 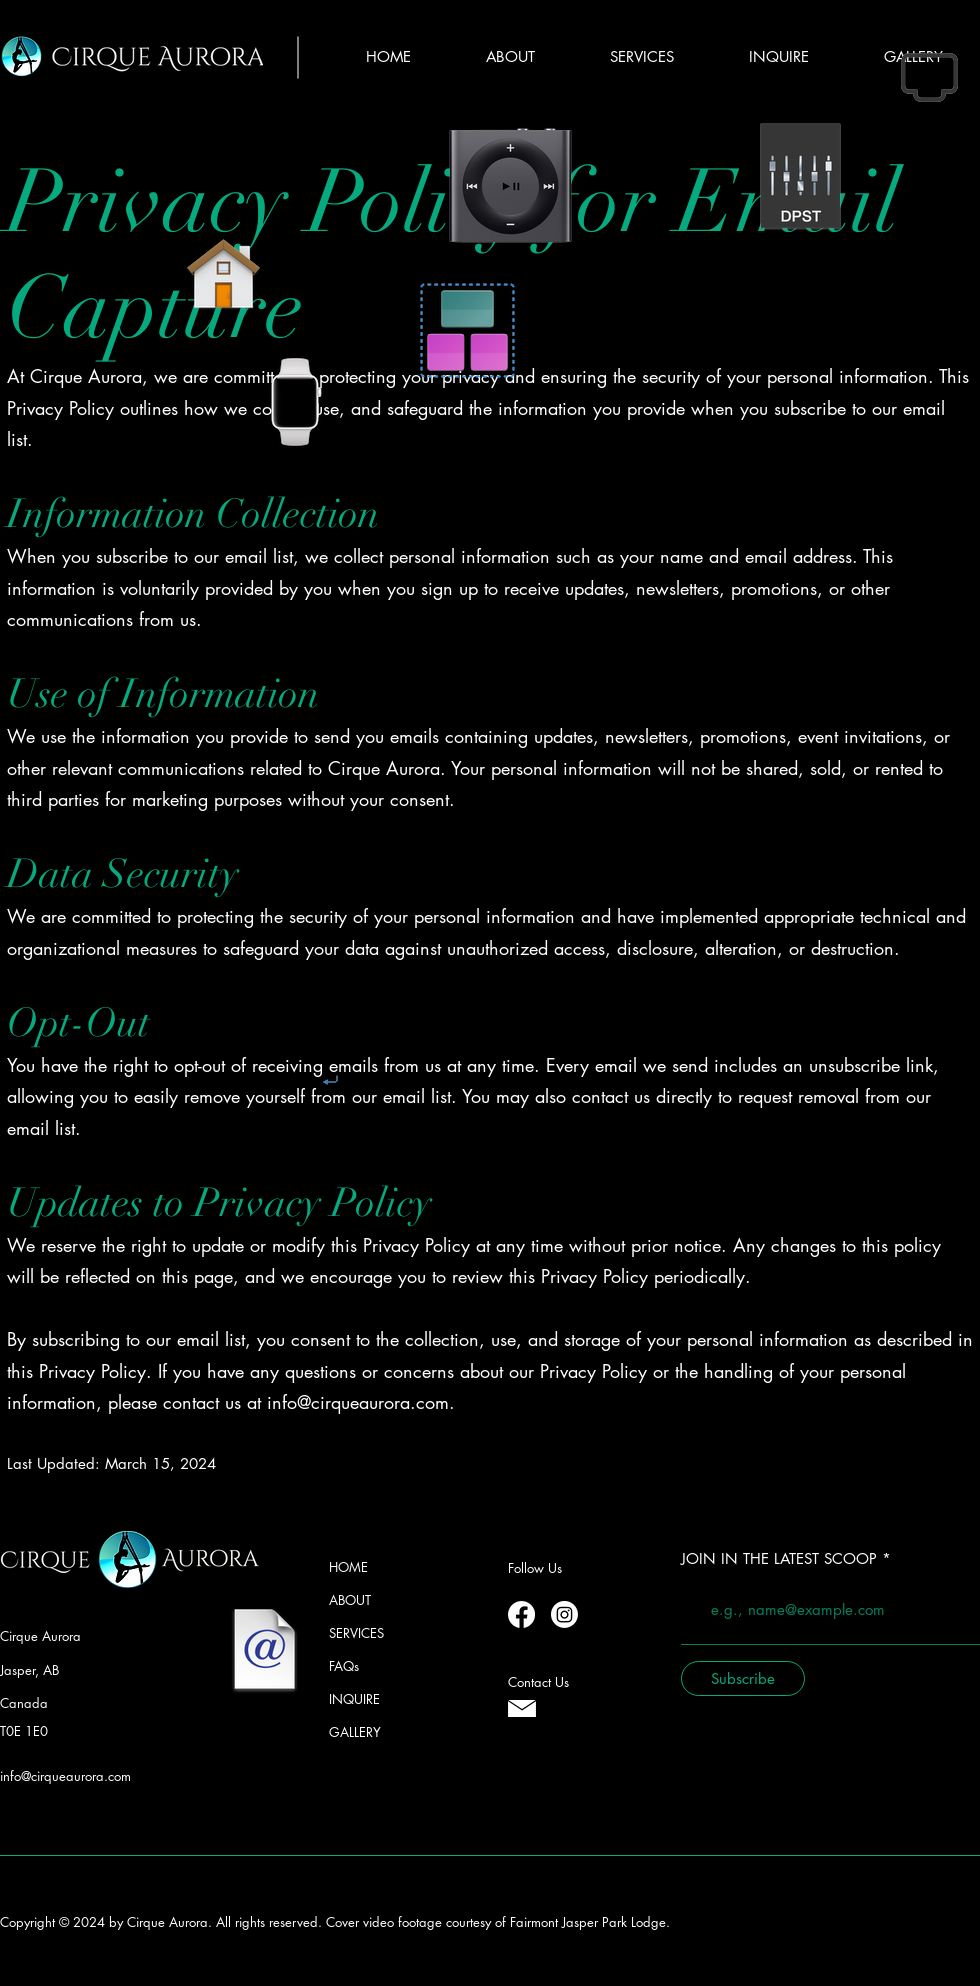 I want to click on apple watch series 2 device icon, so click(x=295, y=402).